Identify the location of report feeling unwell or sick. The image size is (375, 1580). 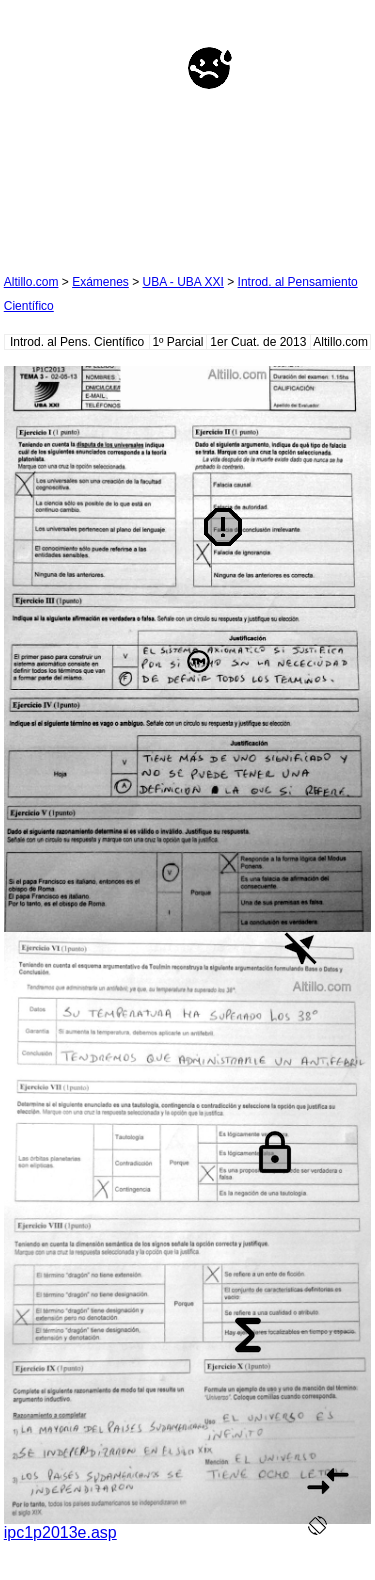
(209, 68).